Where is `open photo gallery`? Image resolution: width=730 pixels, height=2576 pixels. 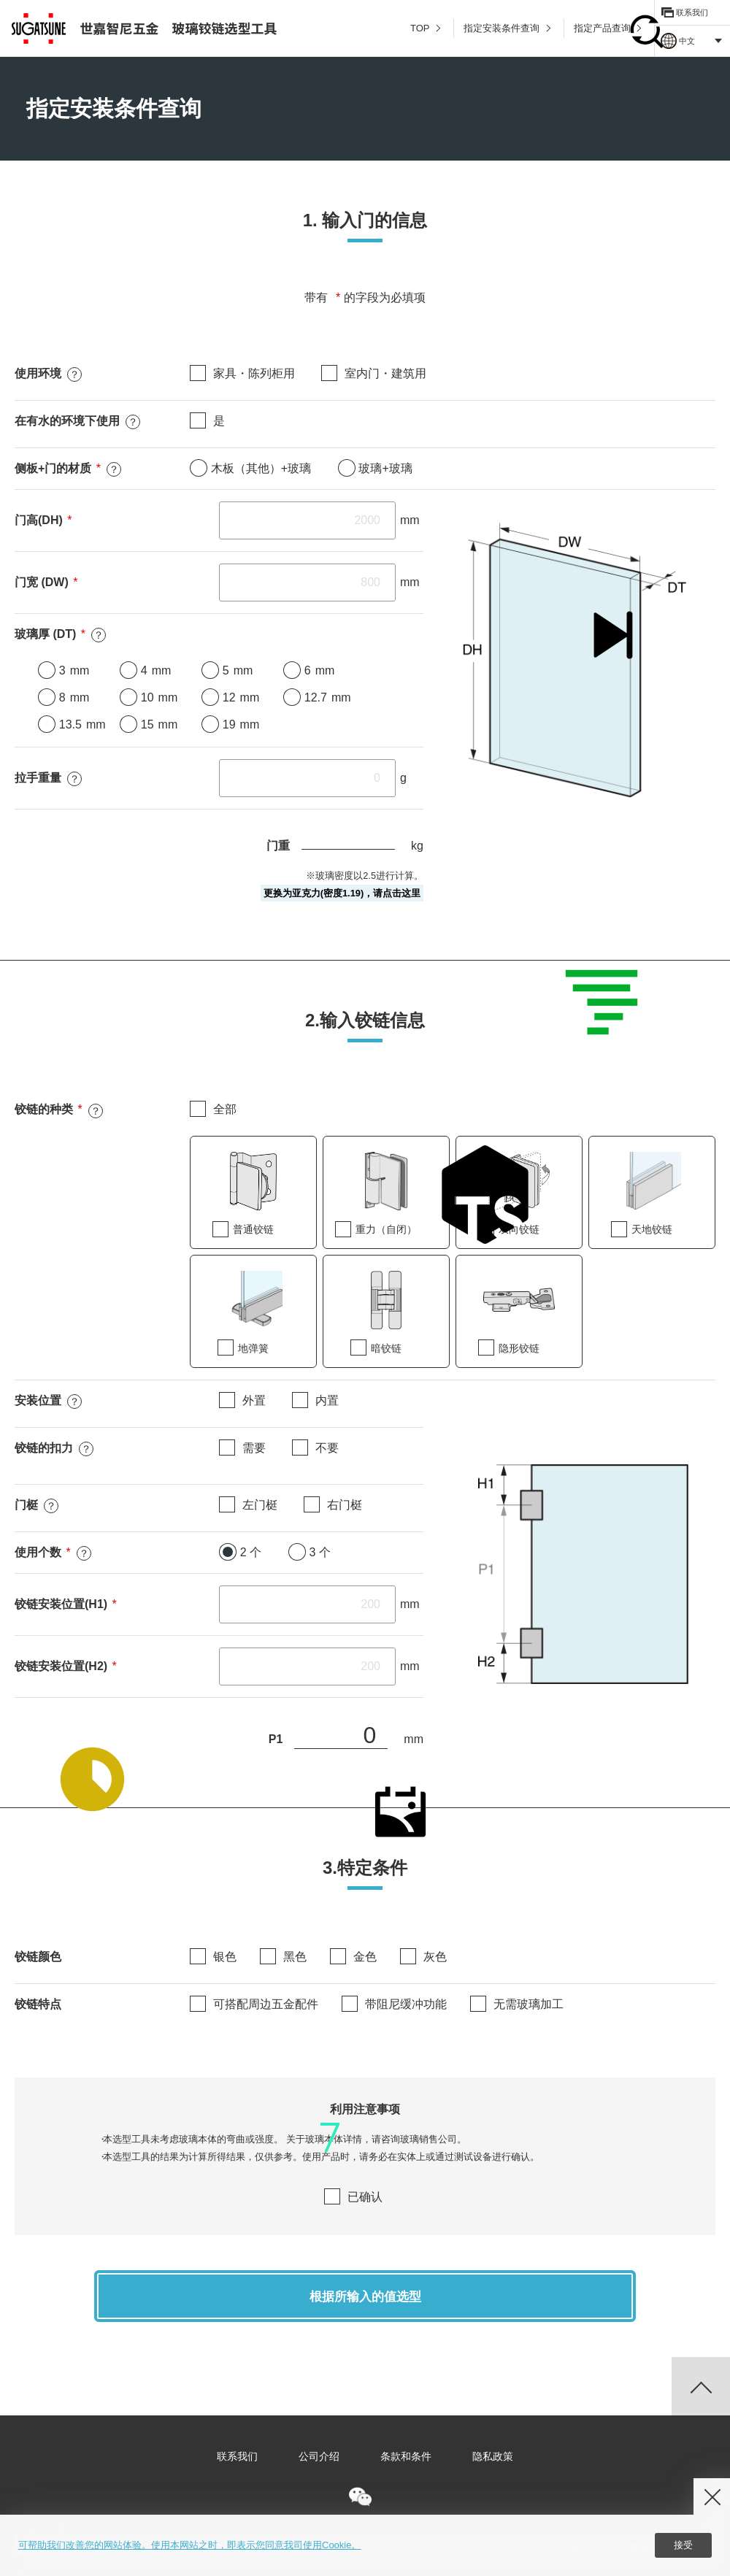 open photo gallery is located at coordinates (400, 1814).